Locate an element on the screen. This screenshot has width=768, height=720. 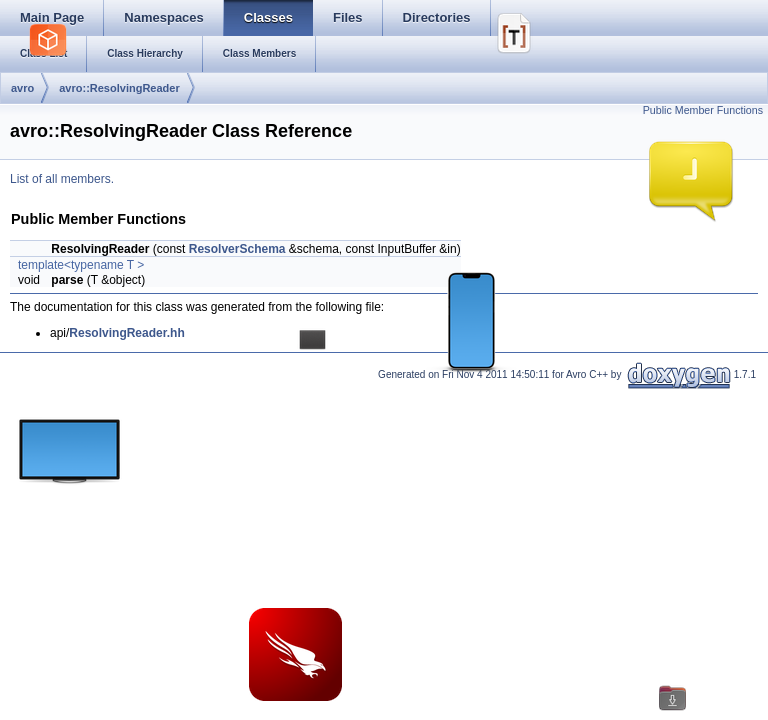
indicates a connected iPhone device is located at coordinates (471, 322).